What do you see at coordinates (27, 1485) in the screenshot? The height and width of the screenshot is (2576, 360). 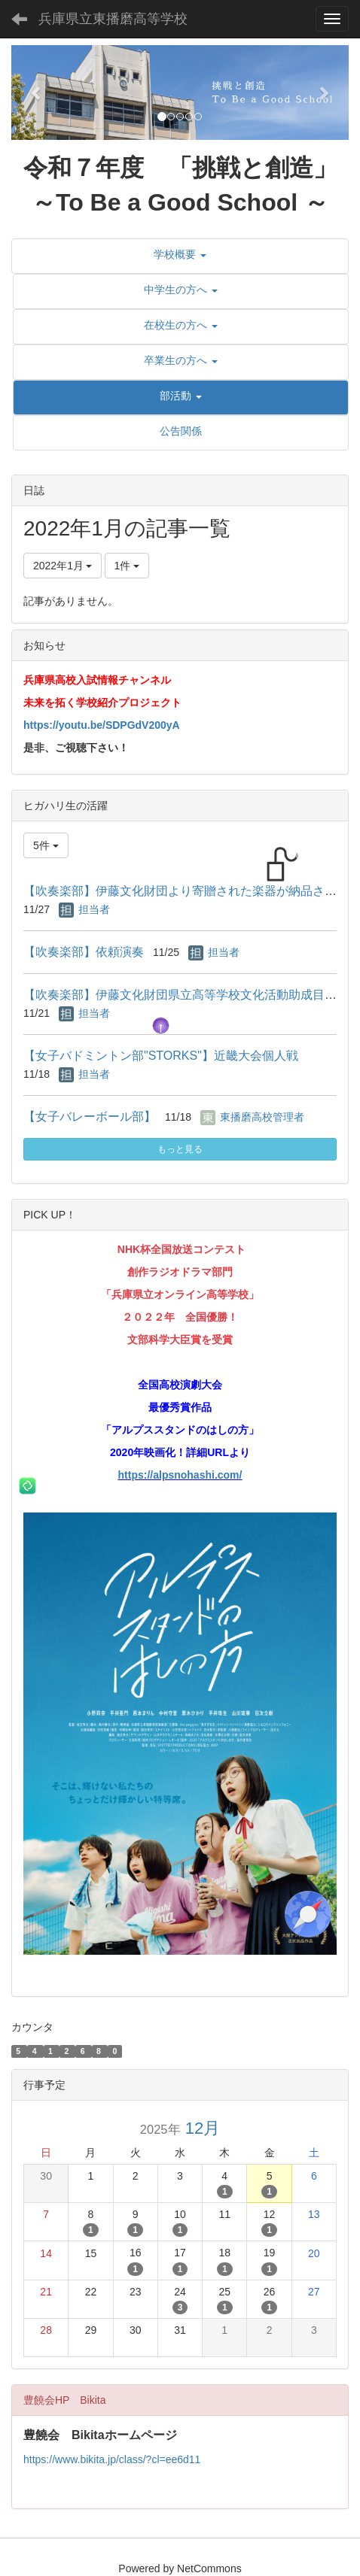 I see `open Element messaging app` at bounding box center [27, 1485].